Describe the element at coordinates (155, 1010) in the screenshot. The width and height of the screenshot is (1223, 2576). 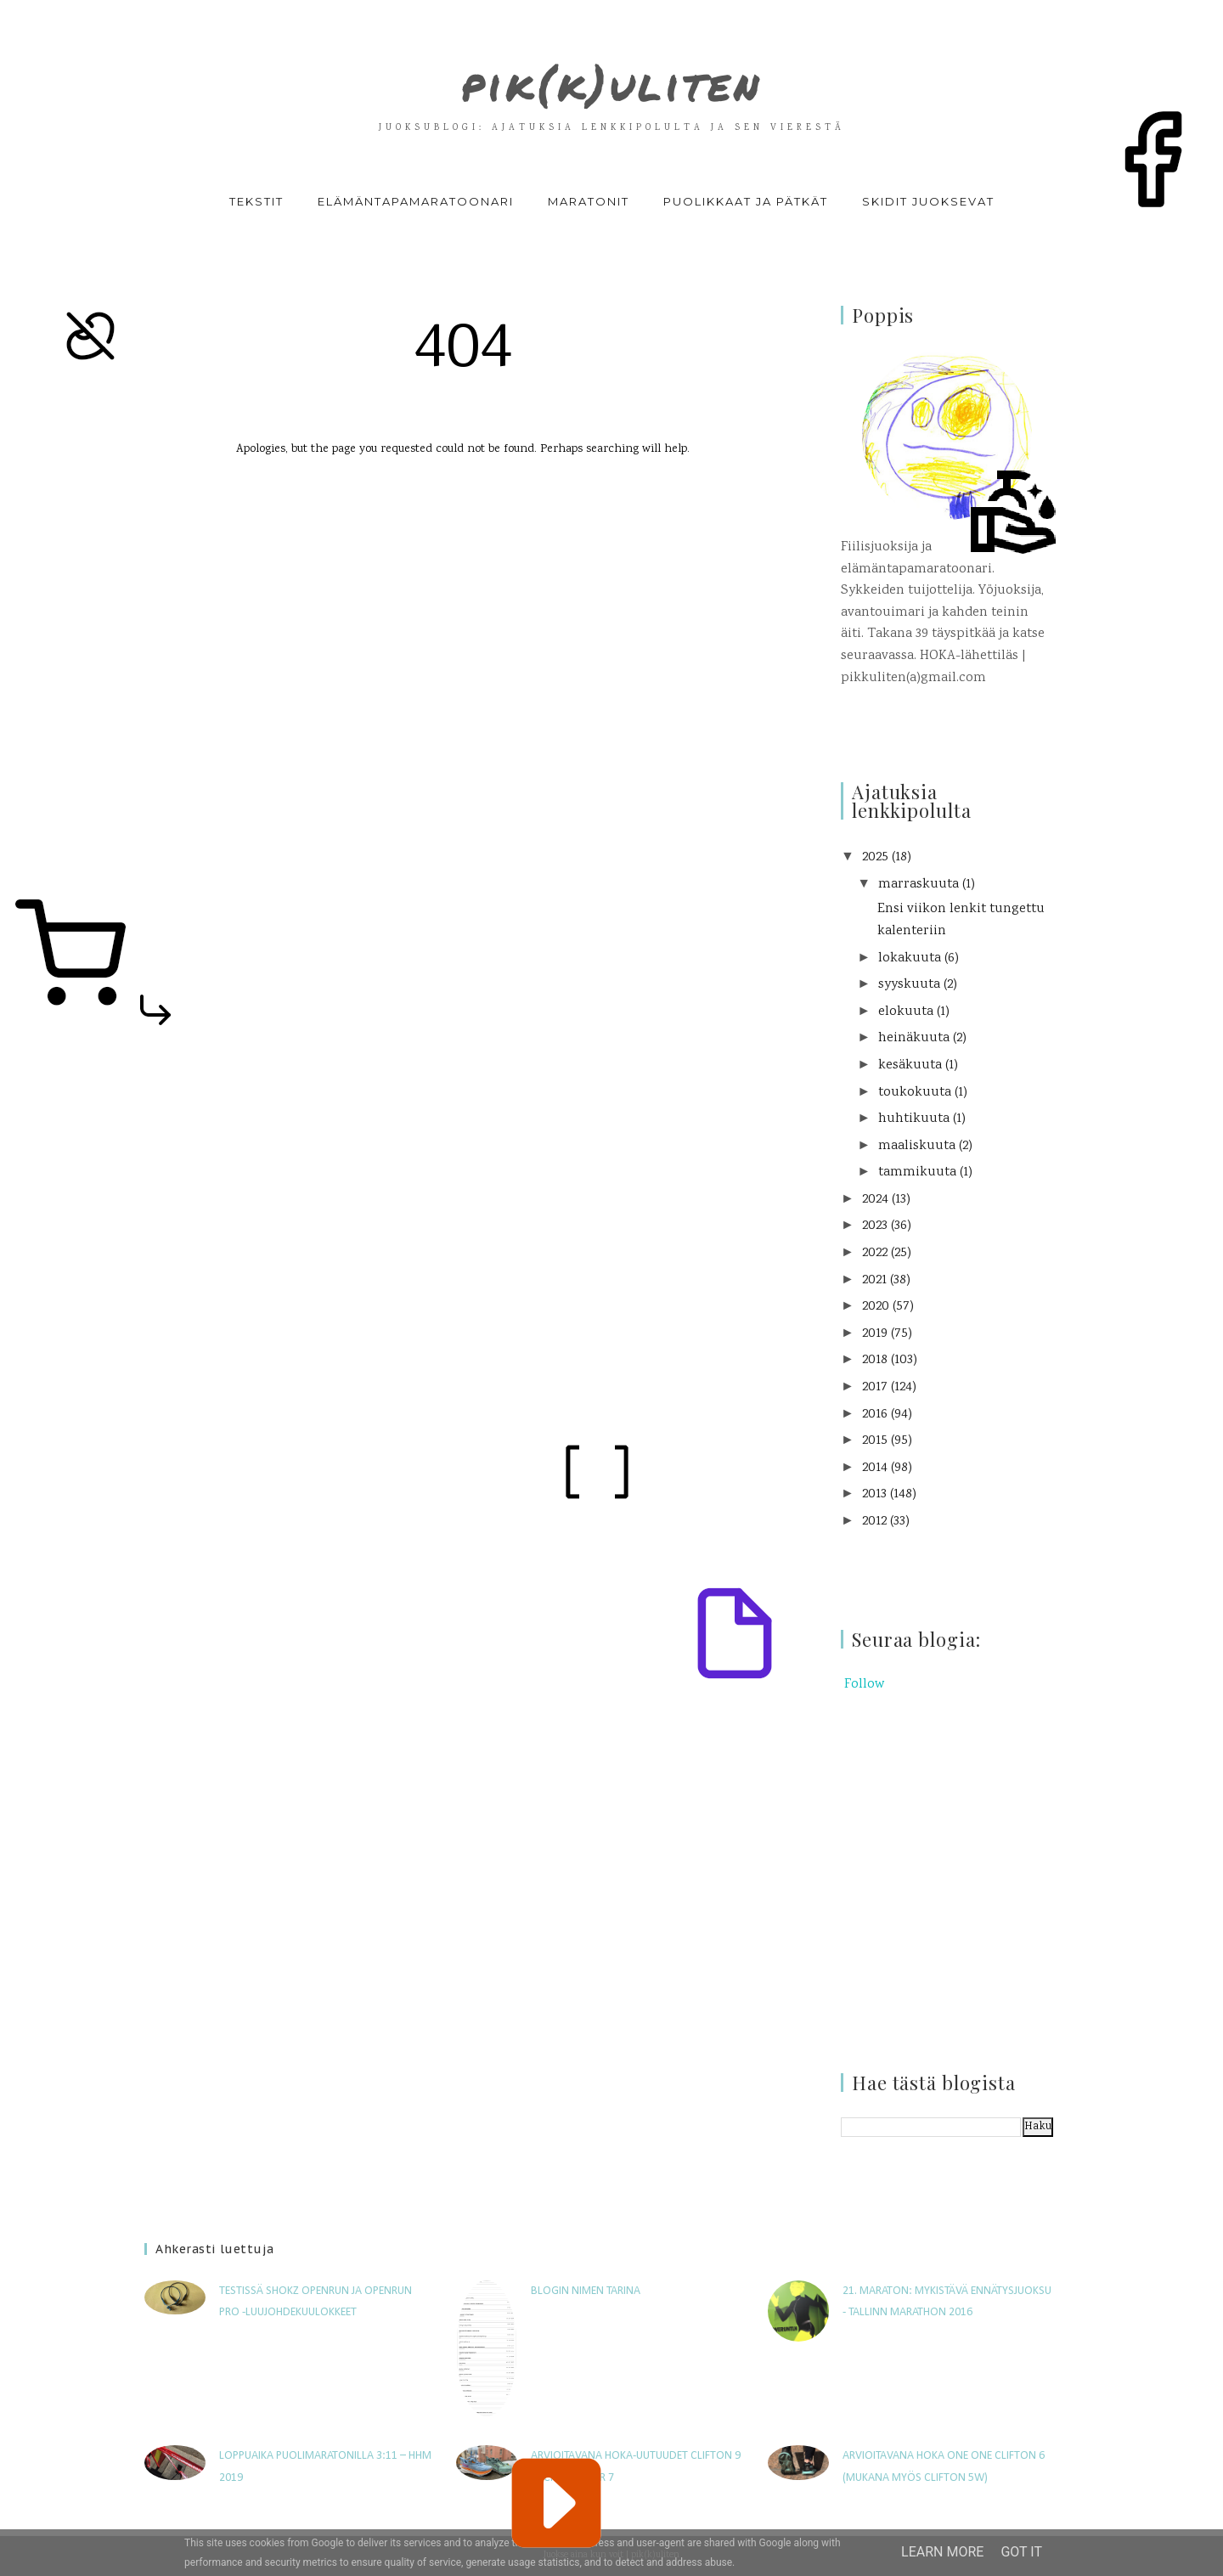
I see `reply to a message or comment` at that location.